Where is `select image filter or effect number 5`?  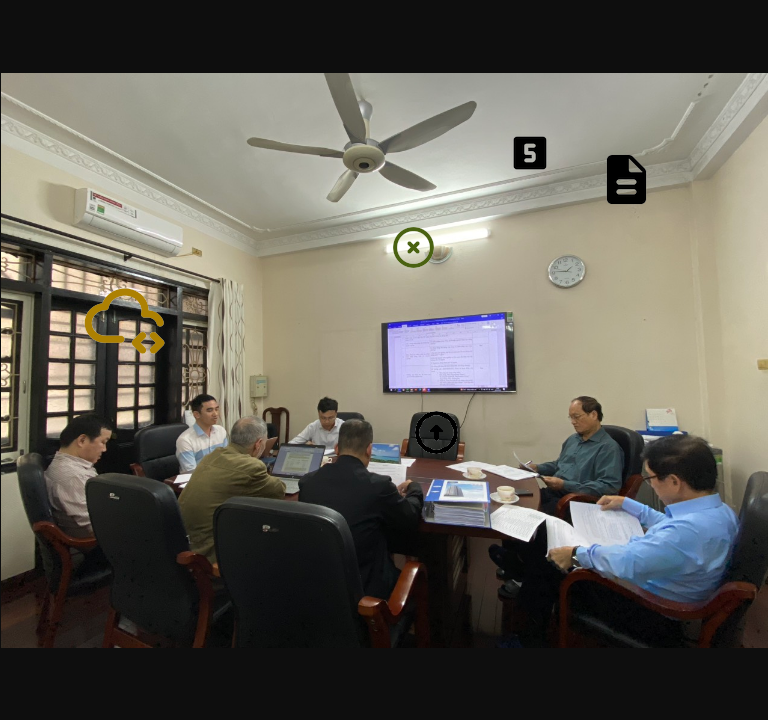
select image filter or effect number 5 is located at coordinates (530, 153).